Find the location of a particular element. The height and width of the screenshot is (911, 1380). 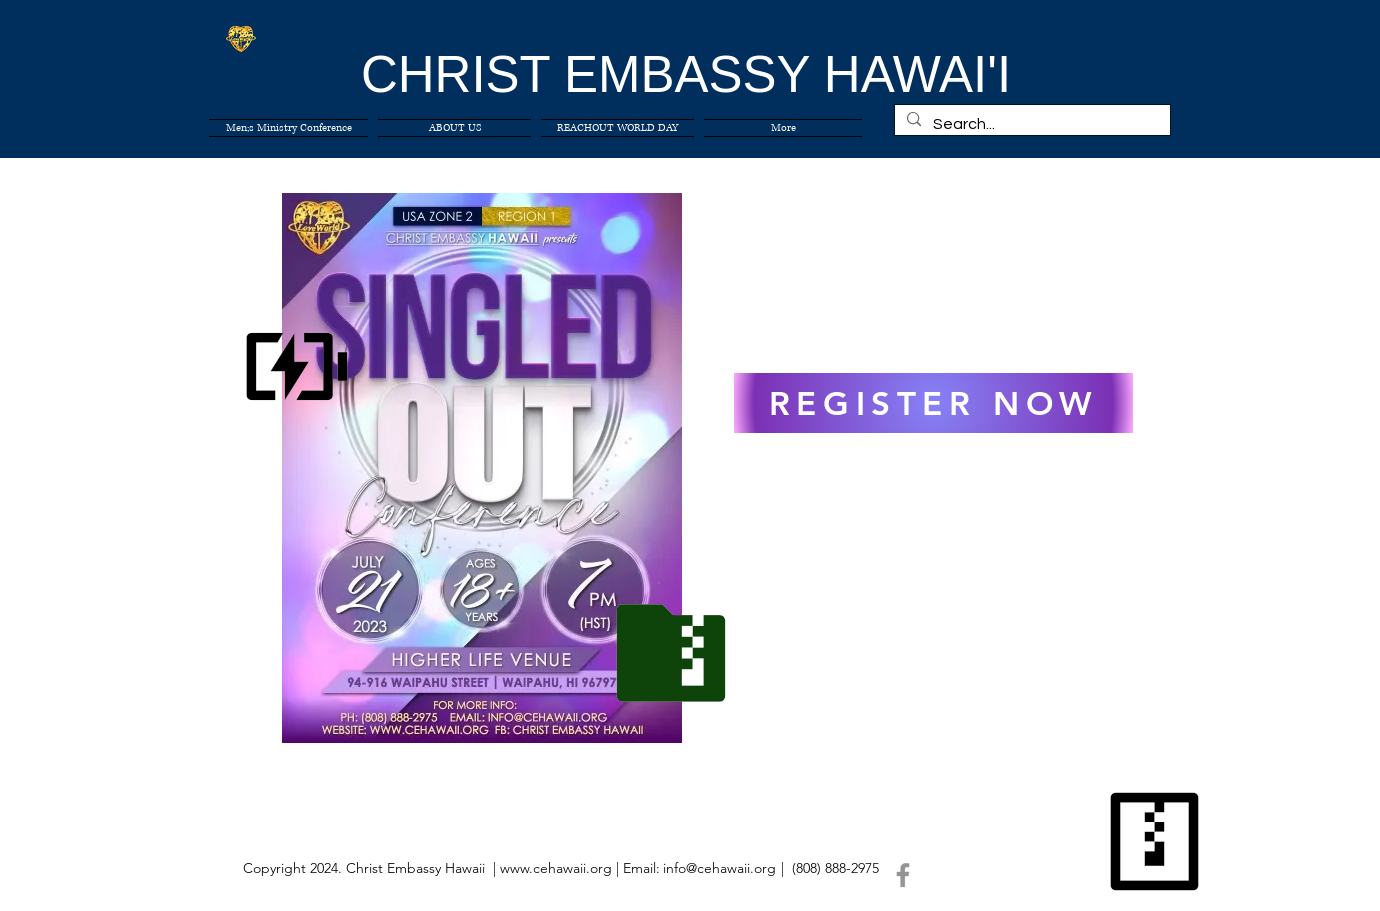

open compressed folder is located at coordinates (671, 653).